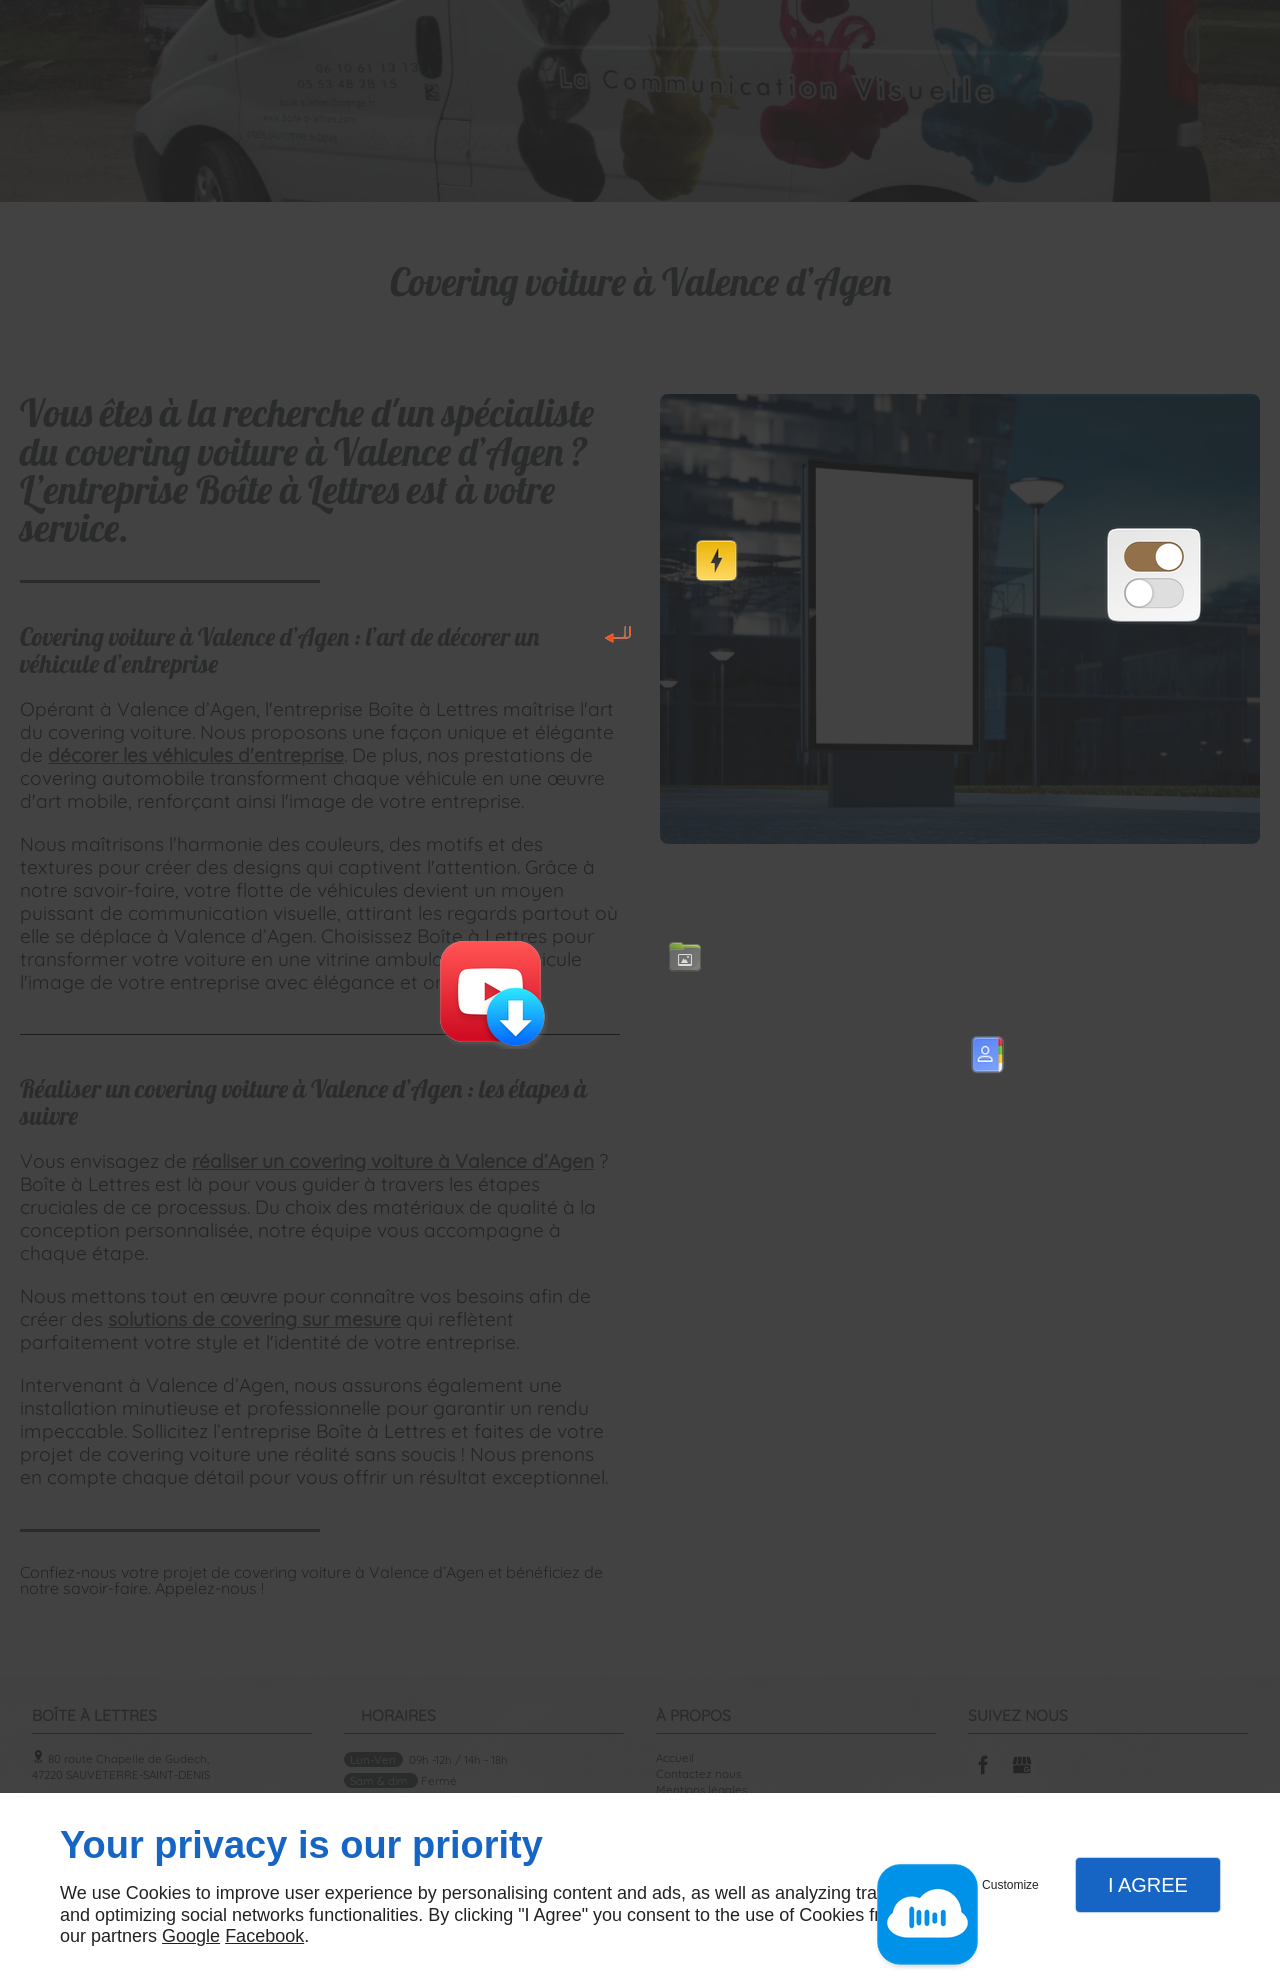  Describe the element at coordinates (490, 991) in the screenshot. I see `download videos from youtube` at that location.